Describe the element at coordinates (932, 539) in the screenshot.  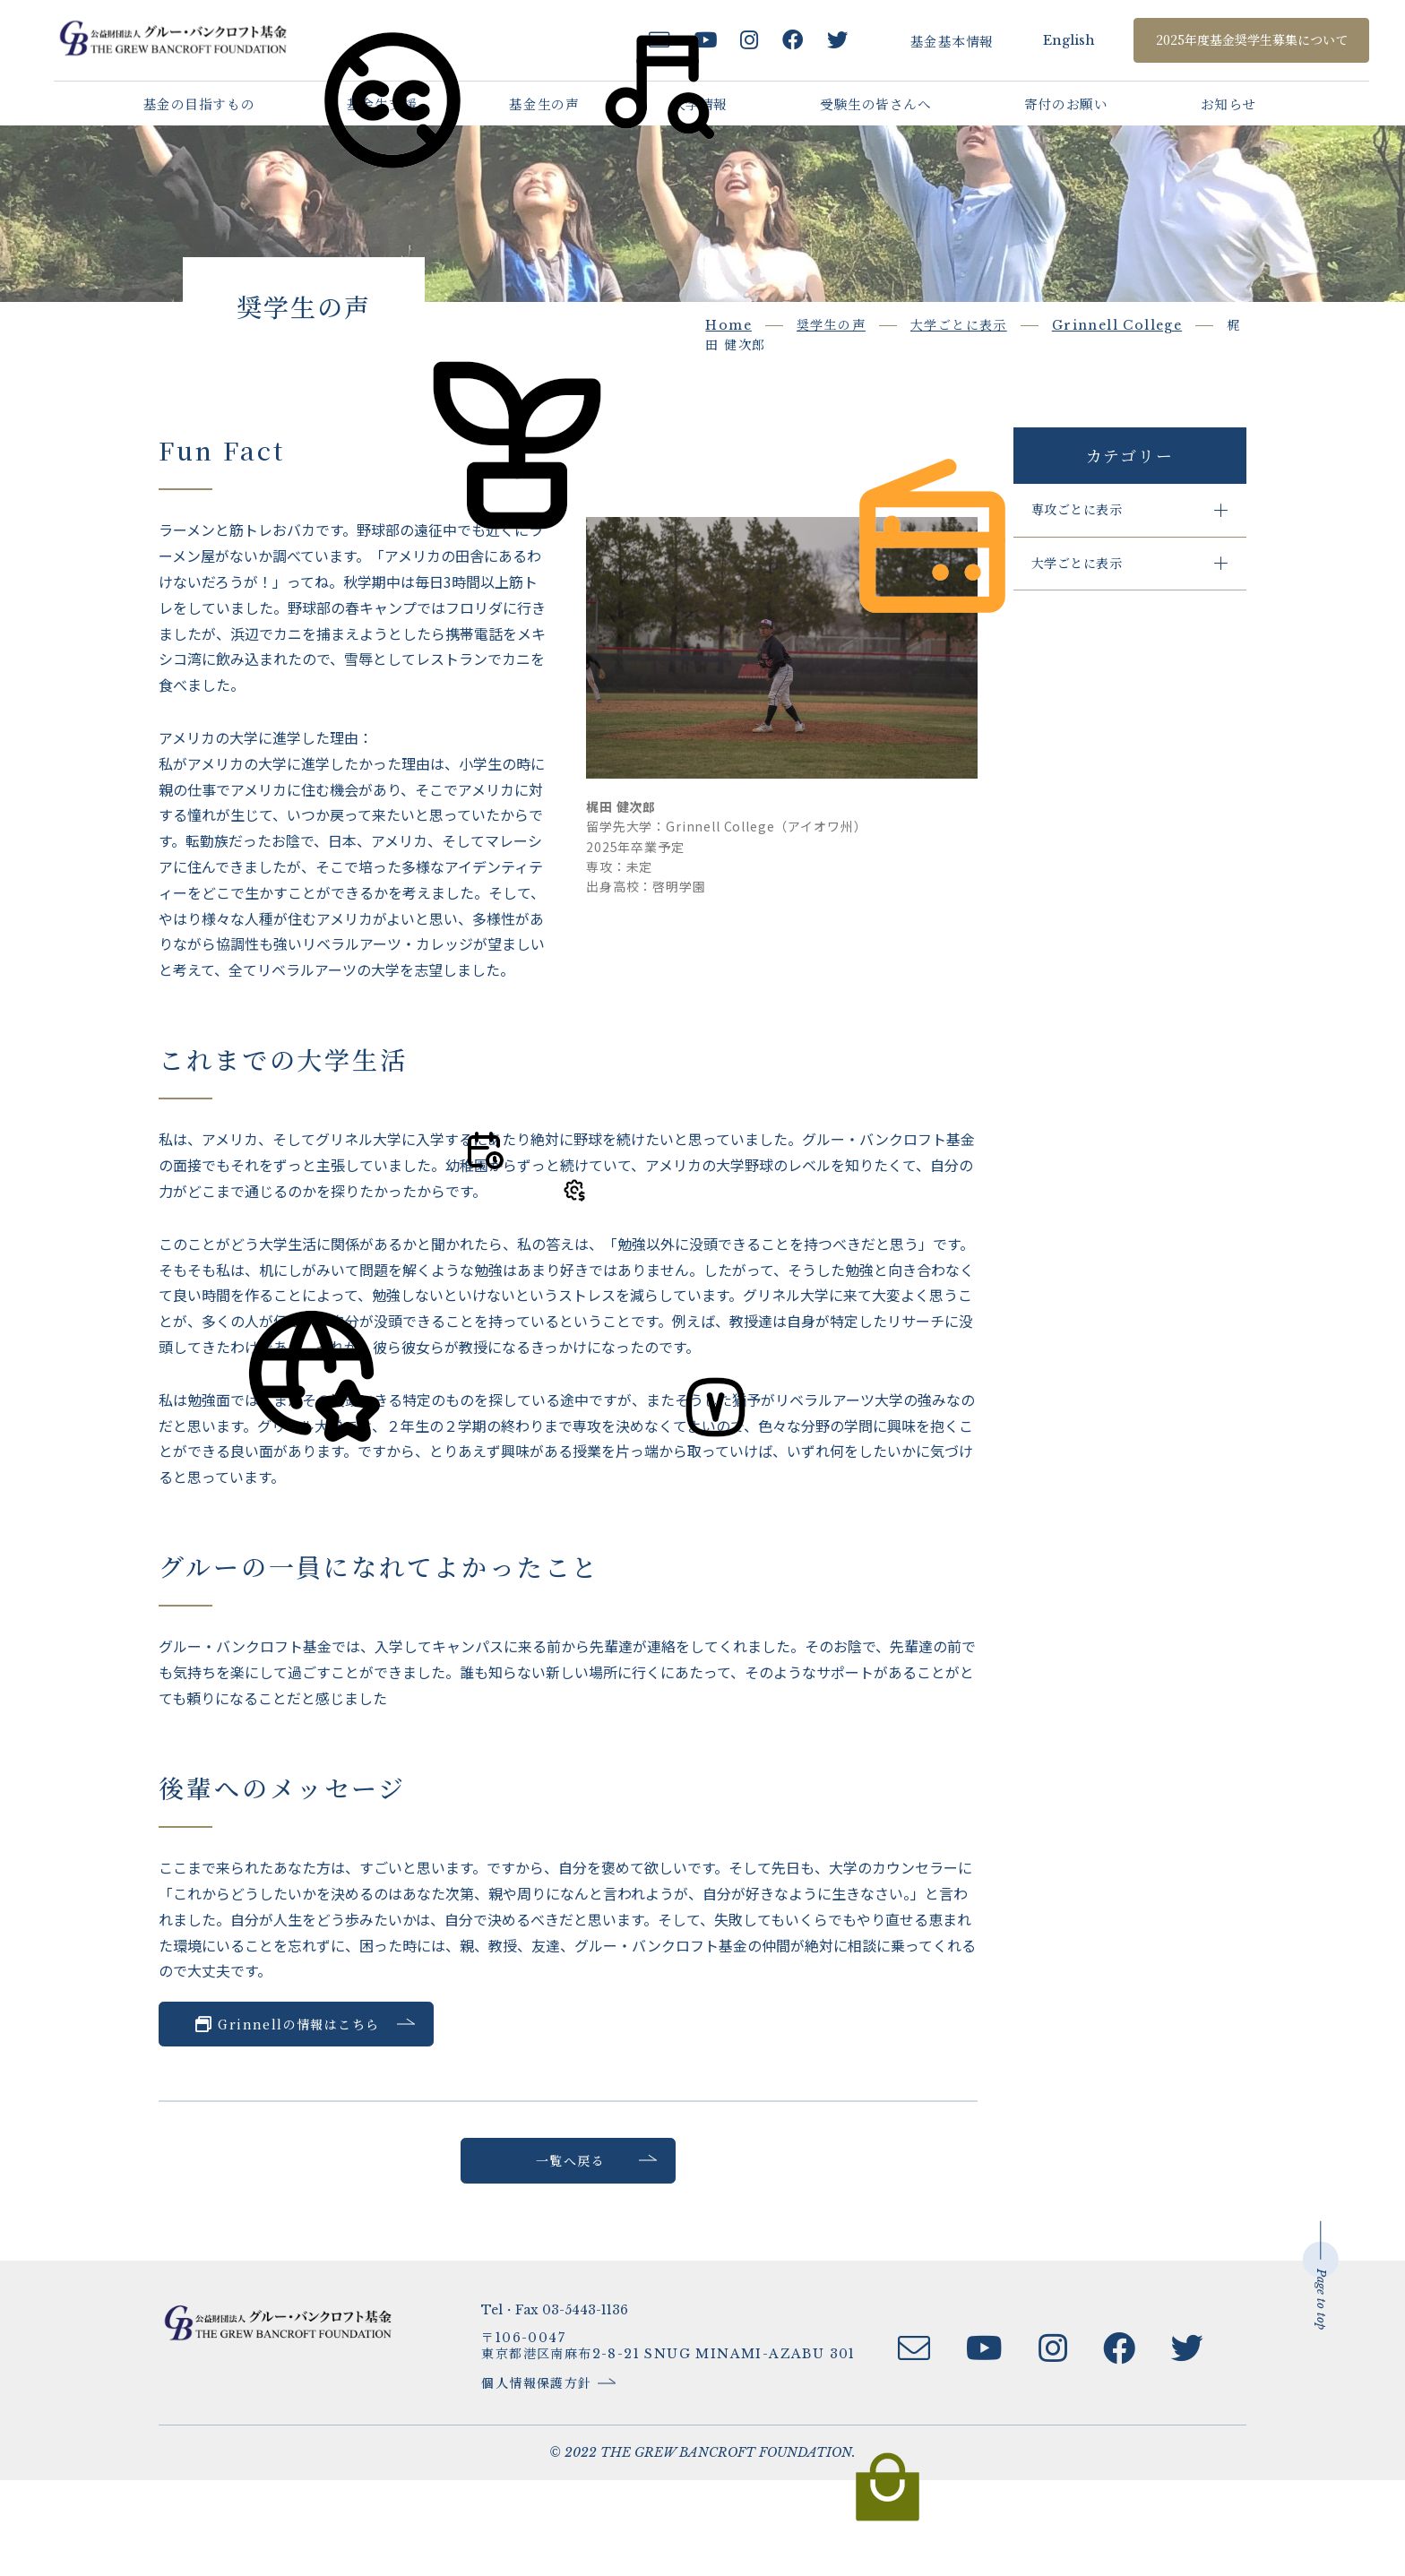
I see `open radio or audio streaming app` at that location.